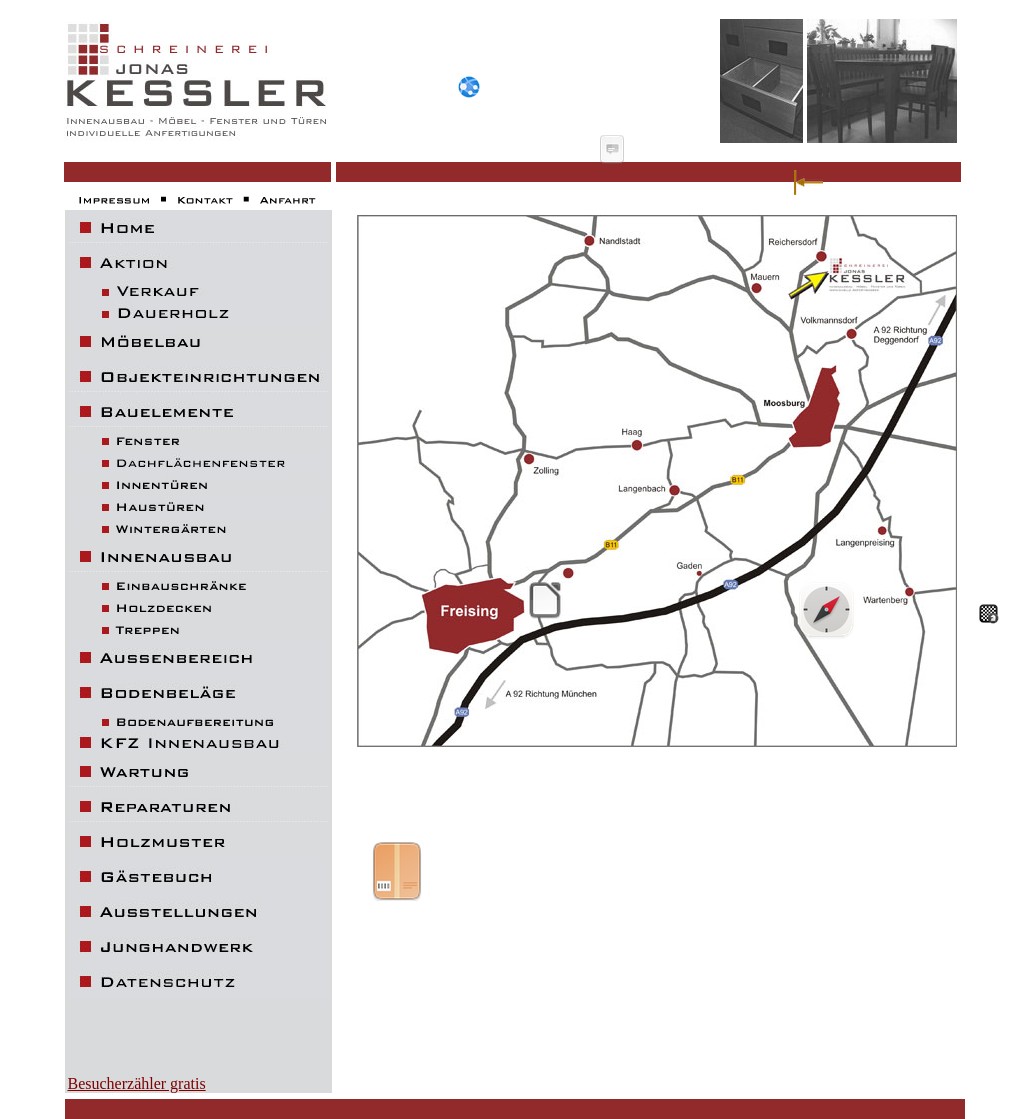 Image resolution: width=1024 pixels, height=1119 pixels. I want to click on a SAMI subtitle or caption file, so click(612, 149).